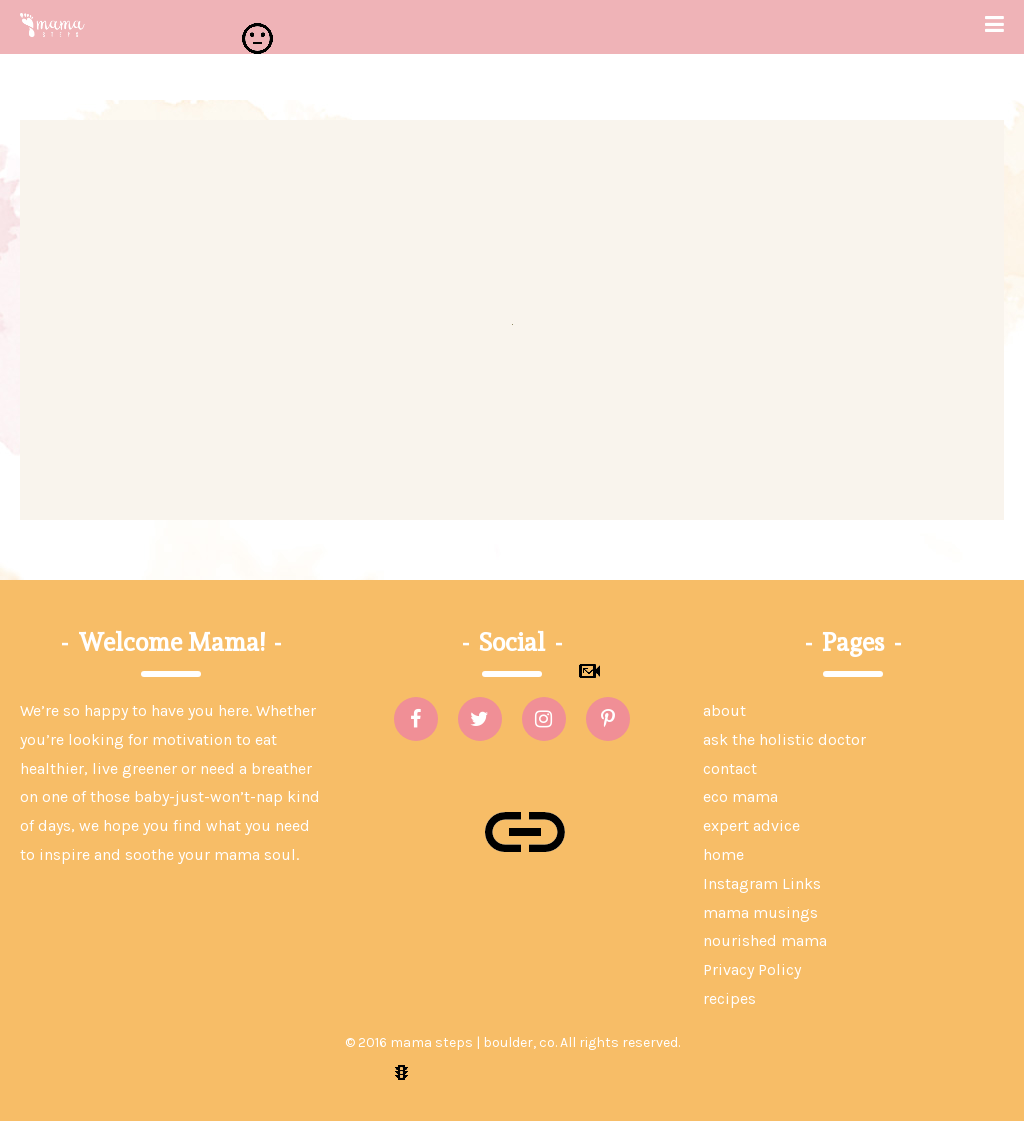  What do you see at coordinates (525, 832) in the screenshot?
I see `insert a hyperlink` at bounding box center [525, 832].